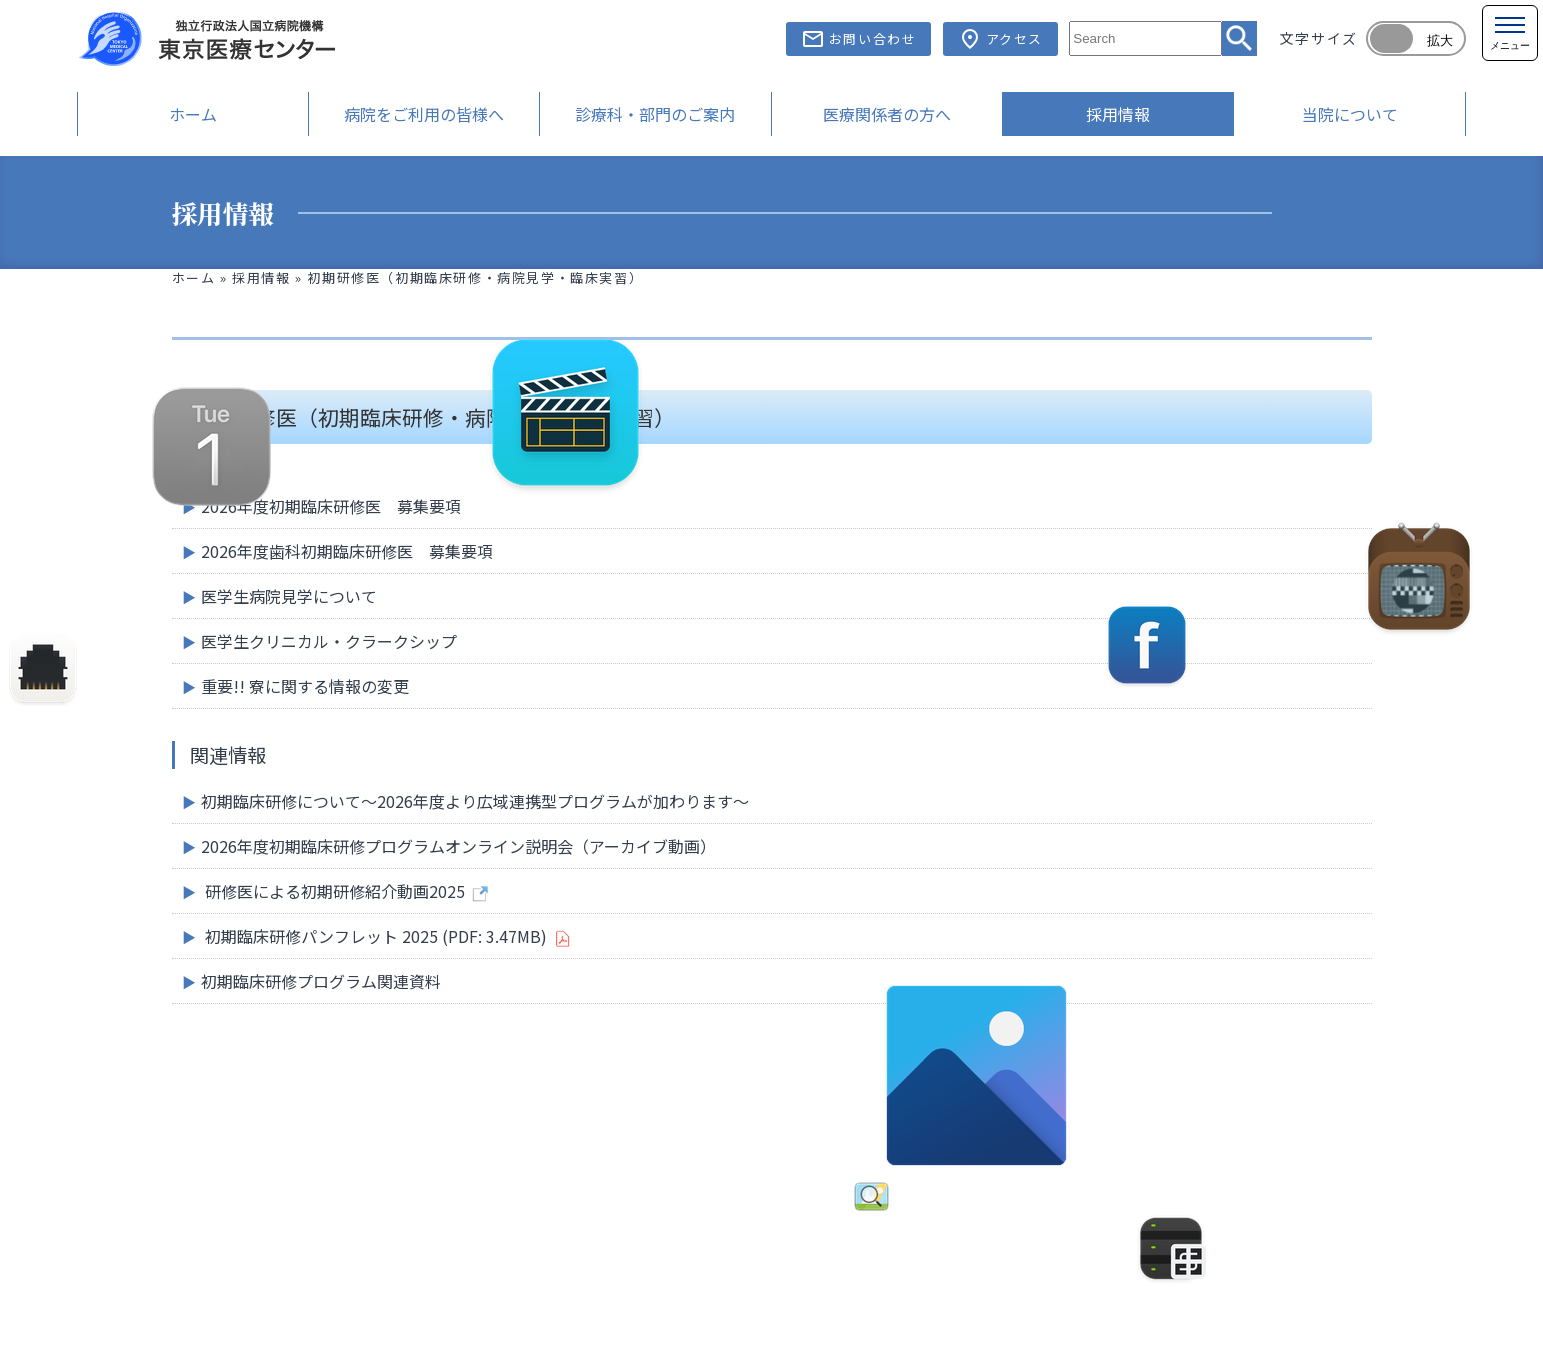 Image resolution: width=1543 pixels, height=1368 pixels. I want to click on open facebook in browser, so click(1147, 645).